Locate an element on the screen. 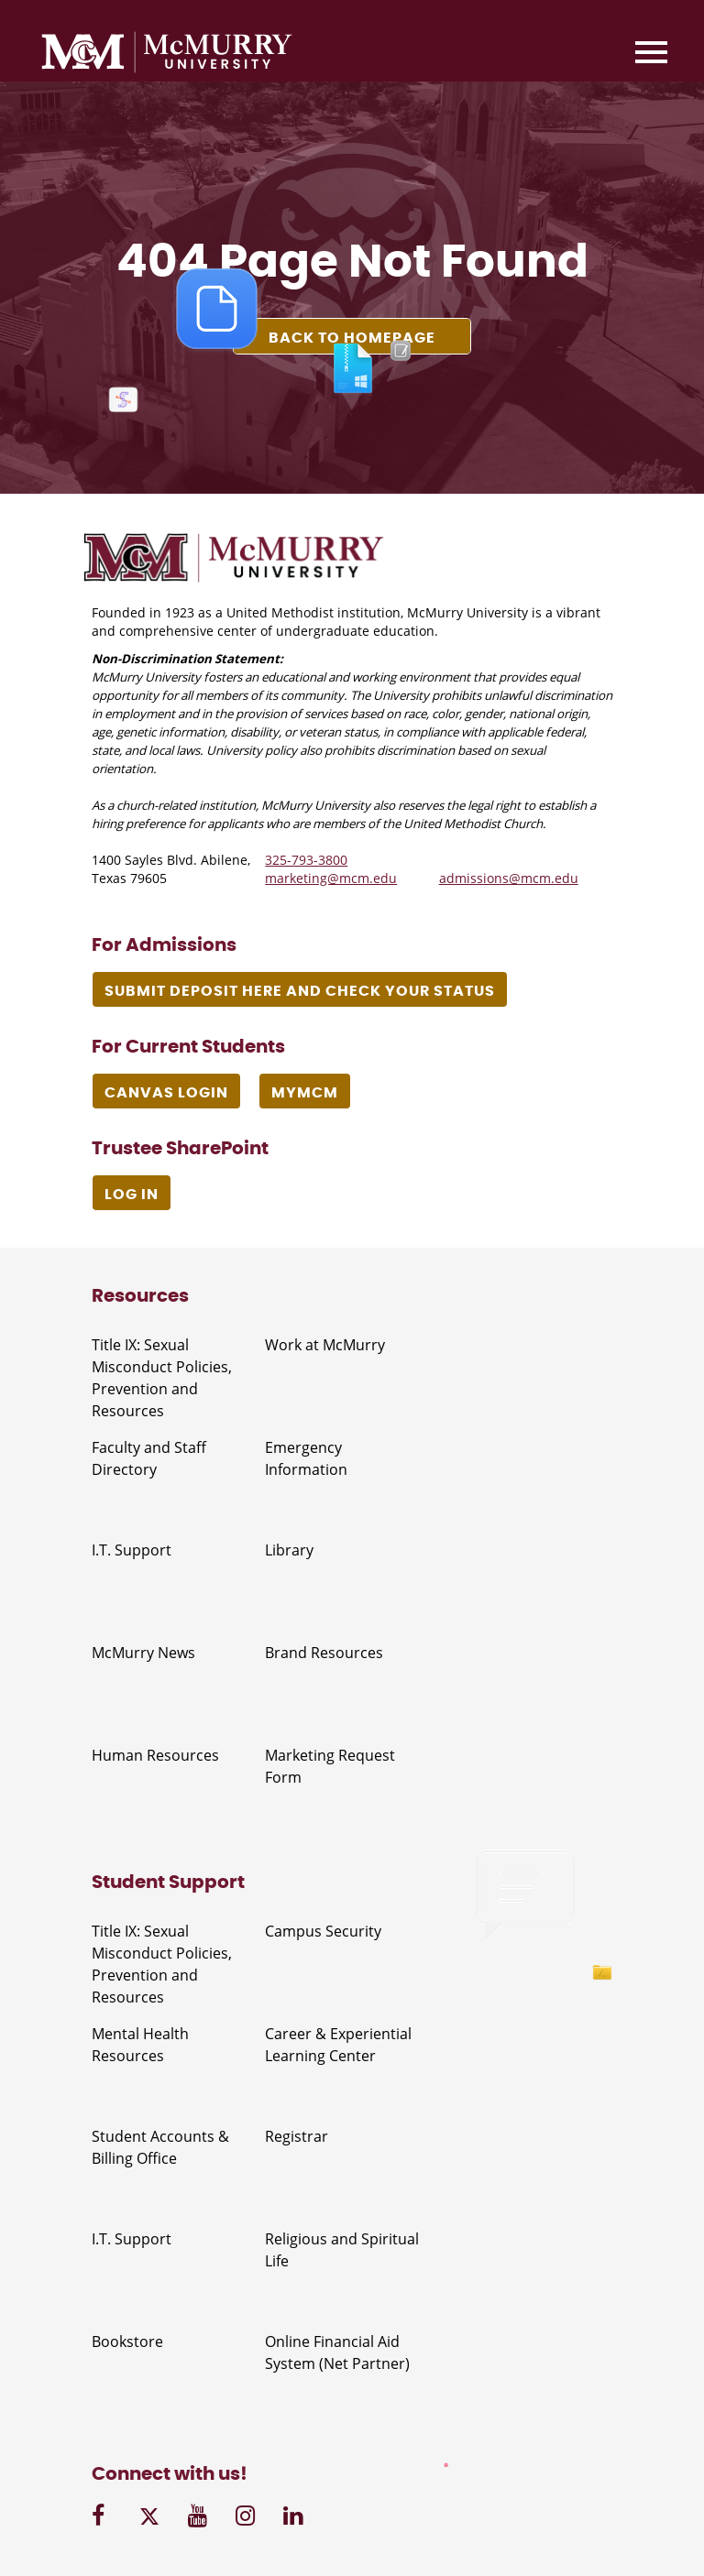  a compressed windows executable file is located at coordinates (353, 369).